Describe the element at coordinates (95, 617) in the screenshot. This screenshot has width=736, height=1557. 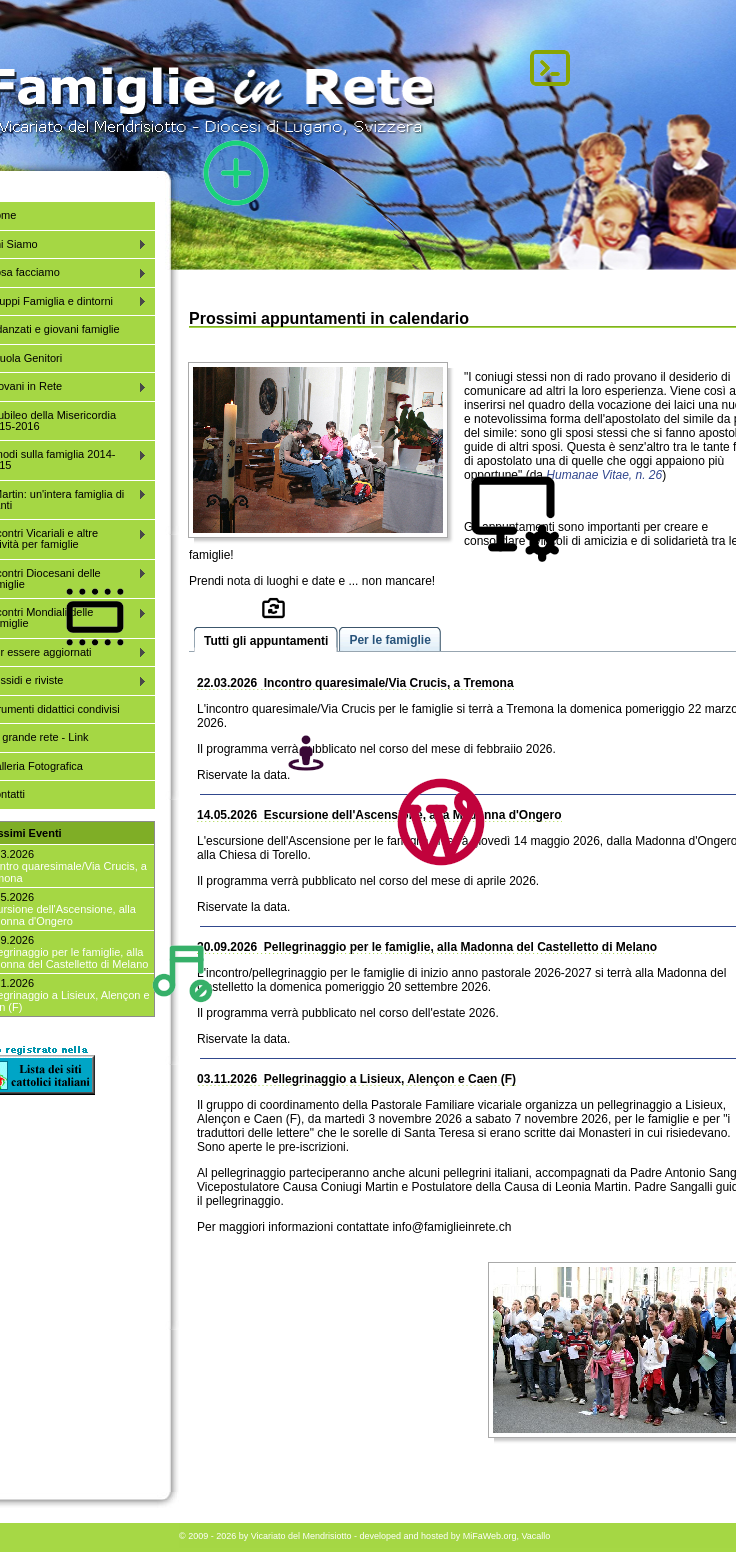
I see `insert a content section or block` at that location.